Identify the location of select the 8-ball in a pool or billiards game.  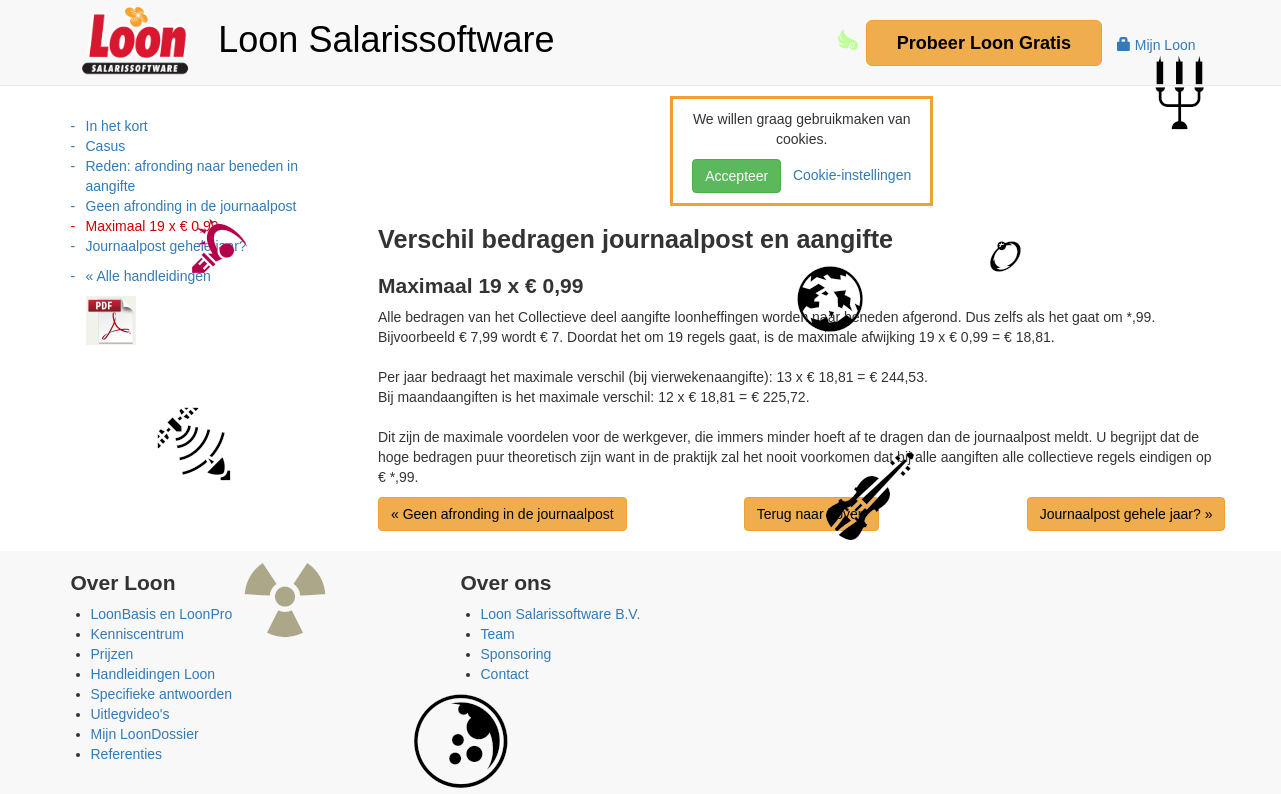
(460, 741).